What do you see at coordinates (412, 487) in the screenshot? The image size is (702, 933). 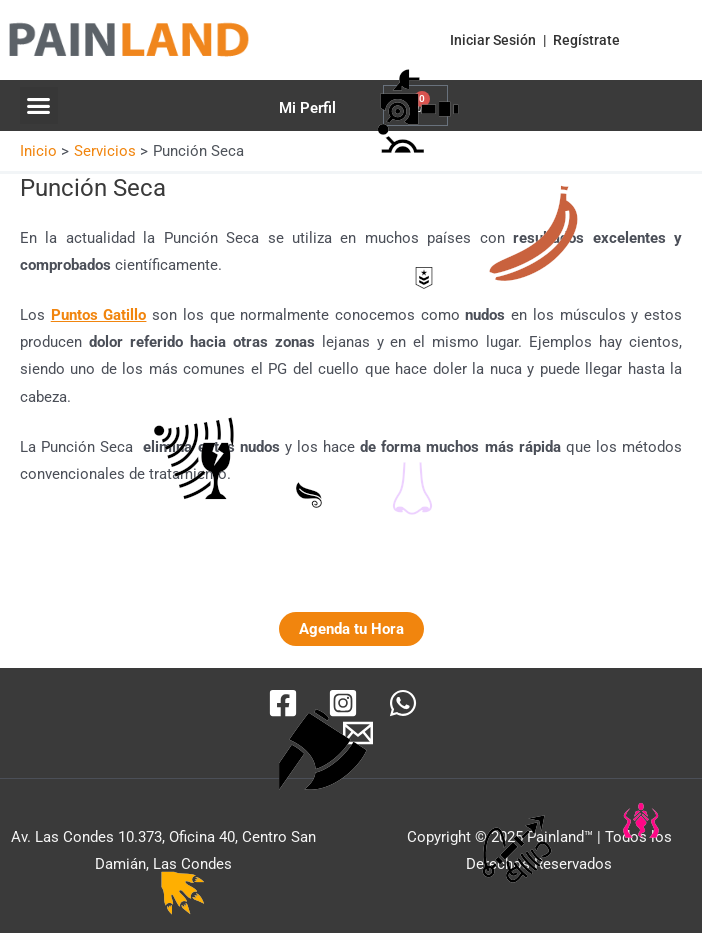 I see `access nose or smell-related settings` at bounding box center [412, 487].